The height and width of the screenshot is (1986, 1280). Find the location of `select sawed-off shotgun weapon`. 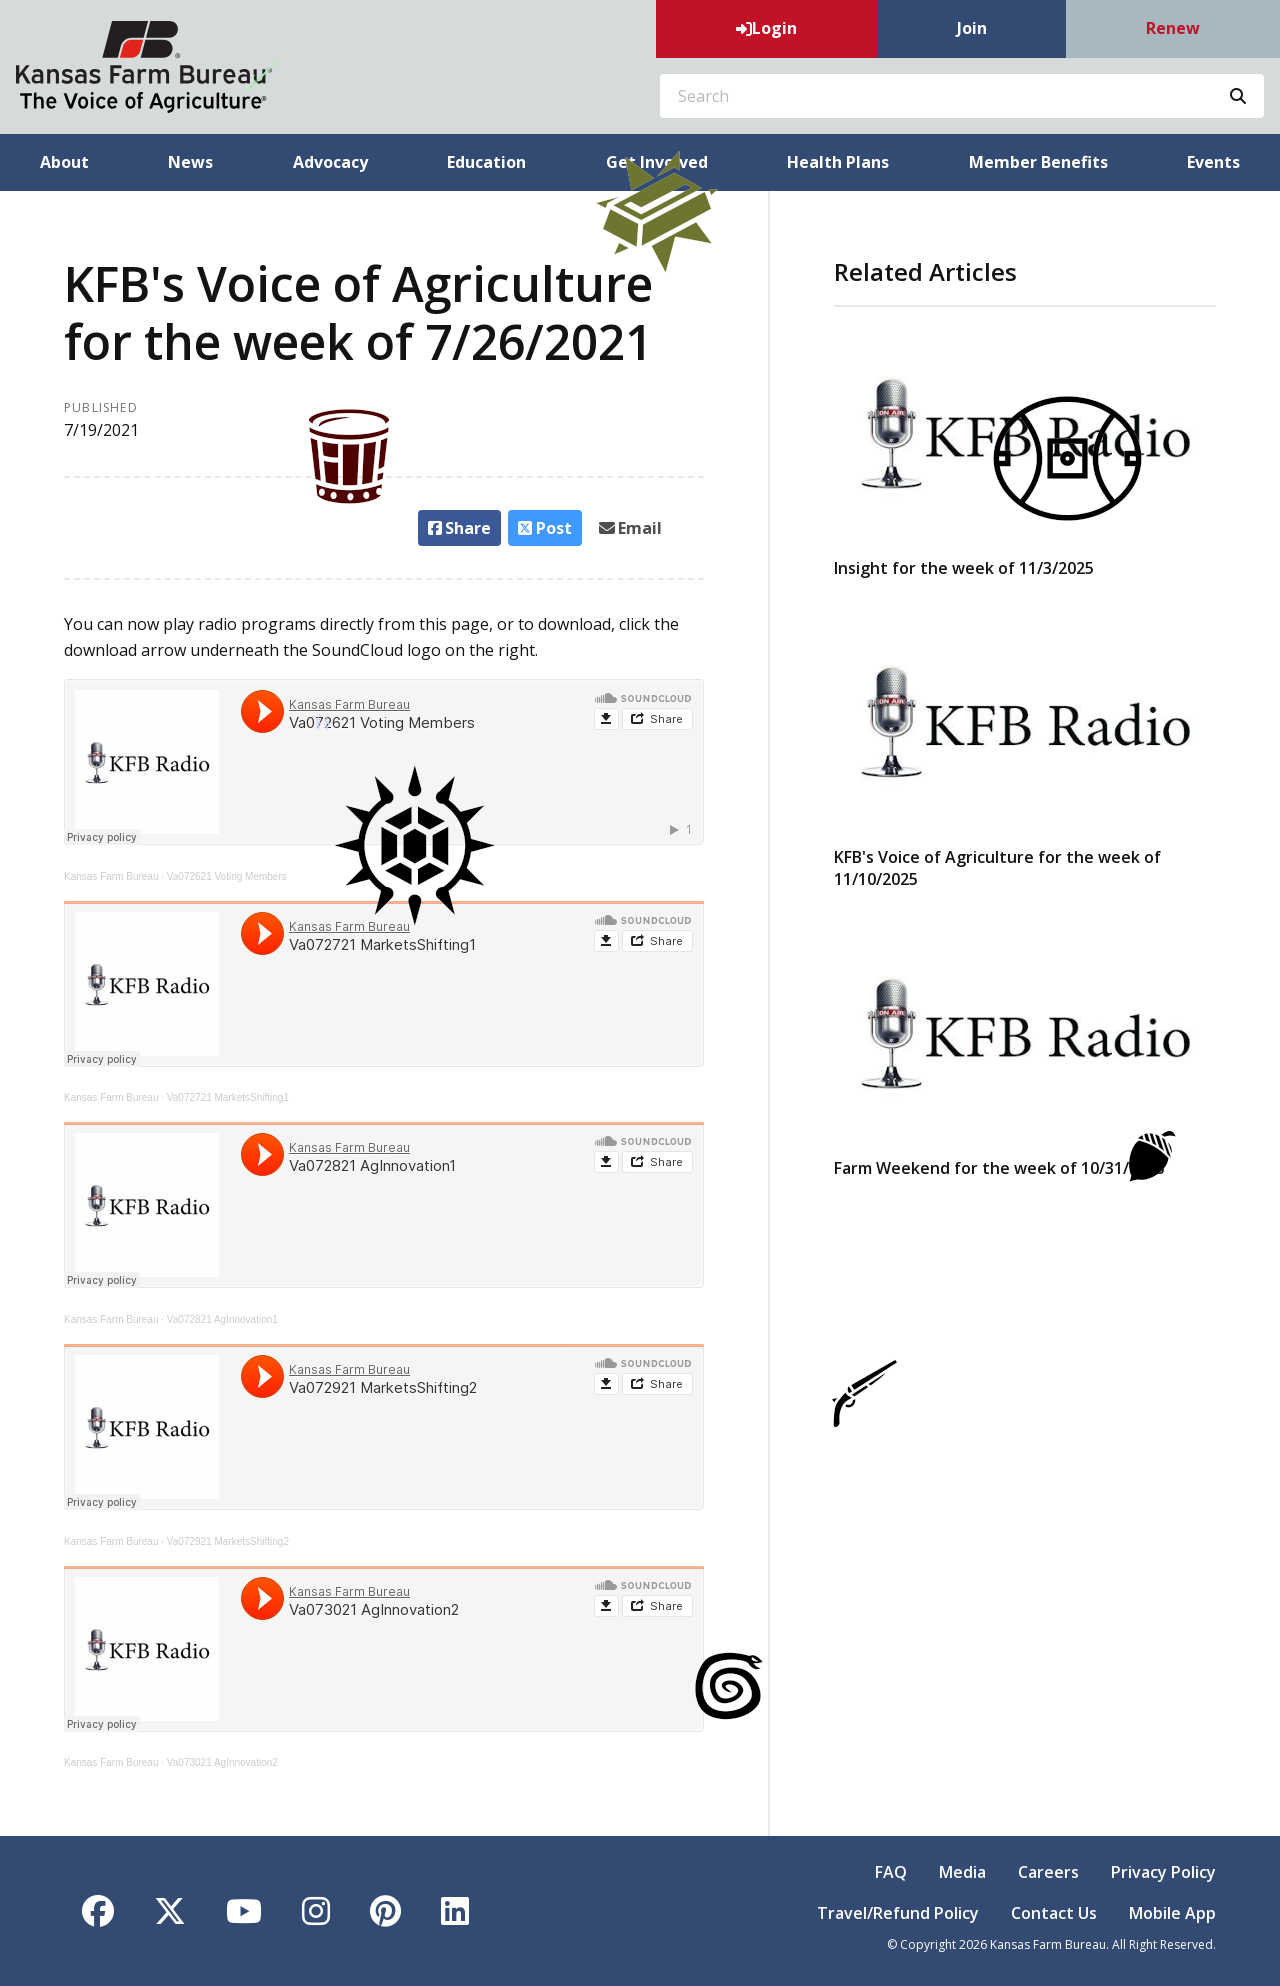

select sawed-off shotgun weapon is located at coordinates (864, 1393).